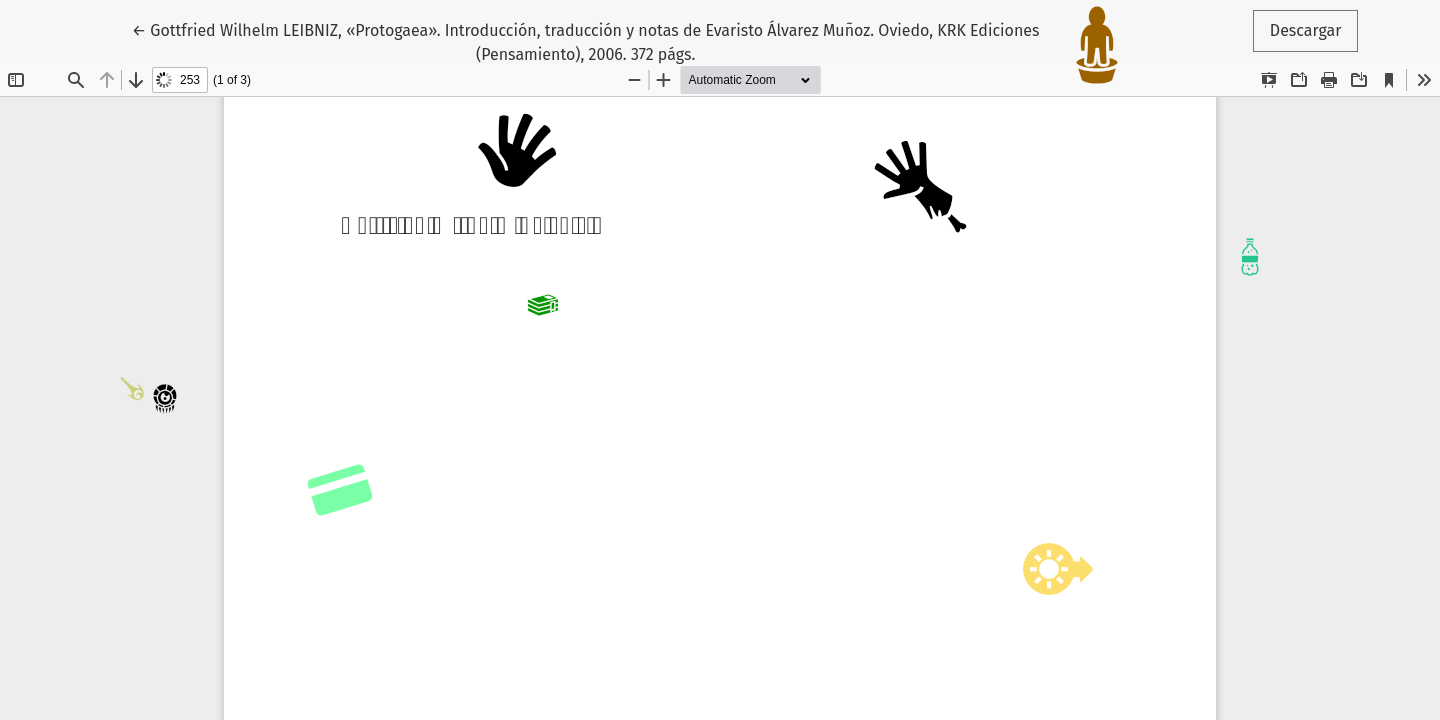 This screenshot has height=720, width=1440. What do you see at coordinates (543, 305) in the screenshot?
I see `access your library or book collection` at bounding box center [543, 305].